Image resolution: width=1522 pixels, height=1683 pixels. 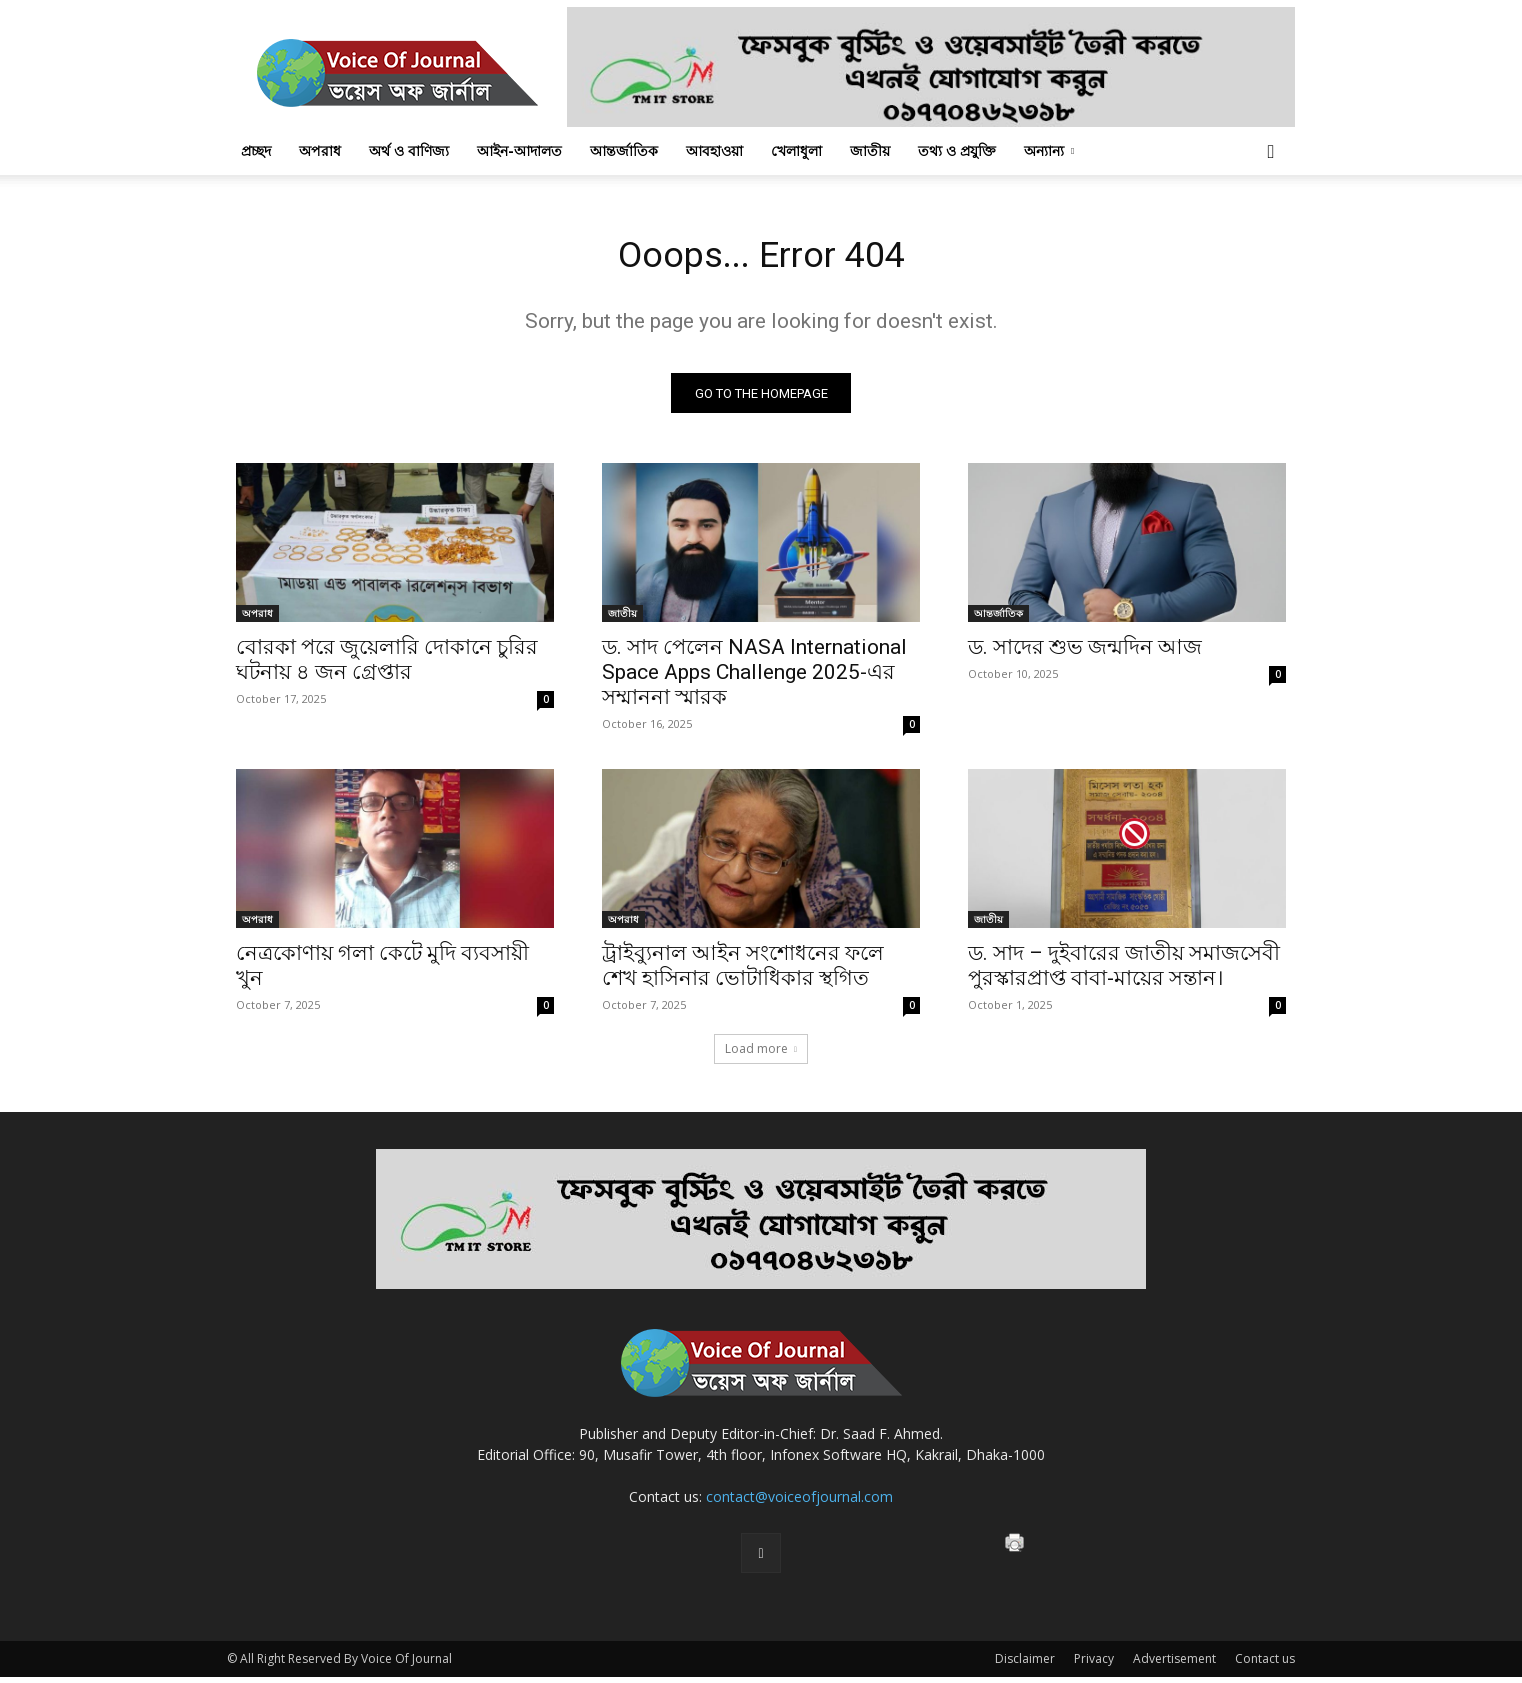 I want to click on delete or remove selected item, so click(x=1134, y=833).